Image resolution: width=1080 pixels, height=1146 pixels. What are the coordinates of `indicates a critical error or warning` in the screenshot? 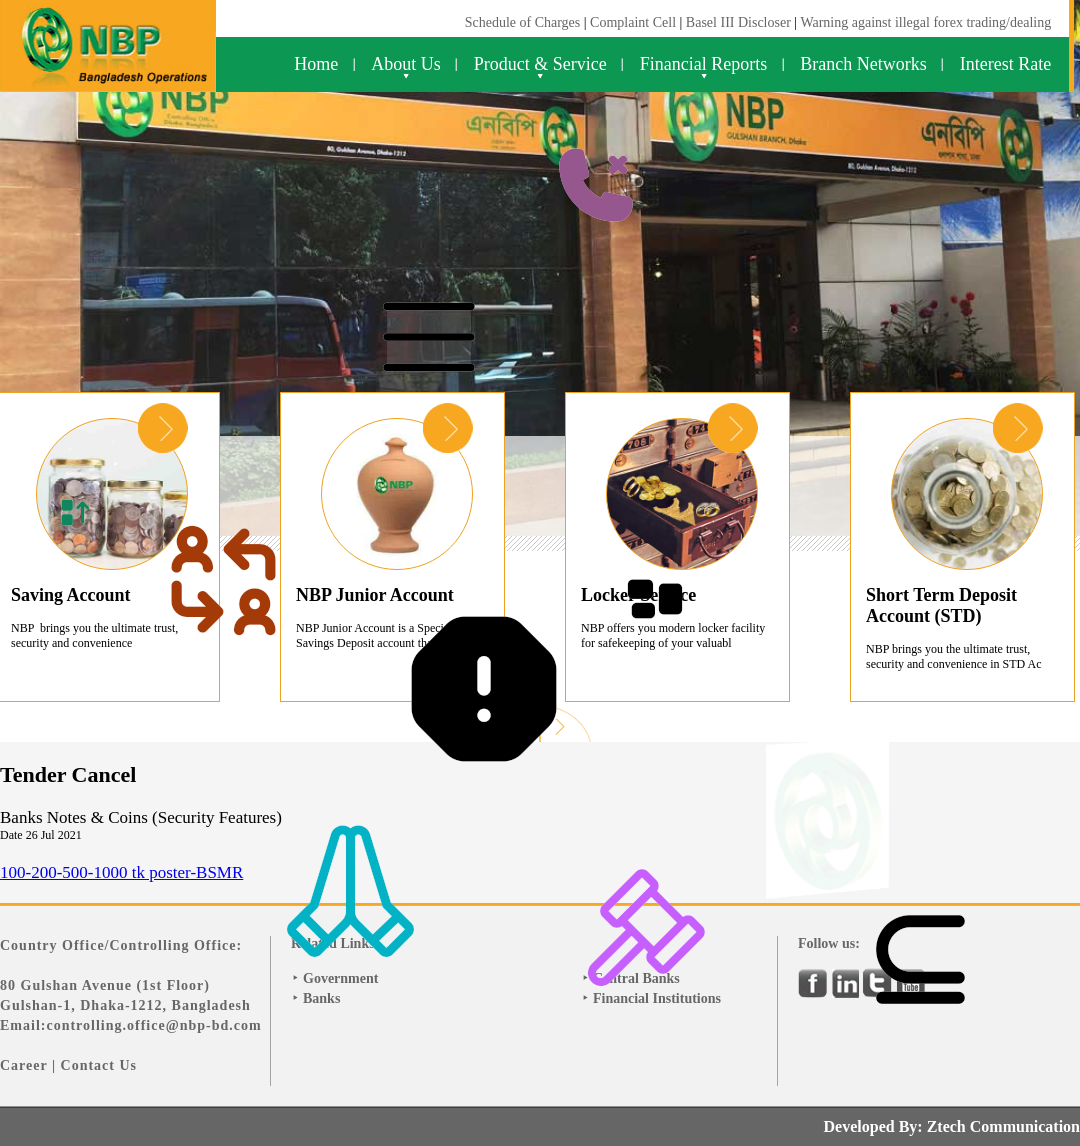 It's located at (484, 689).